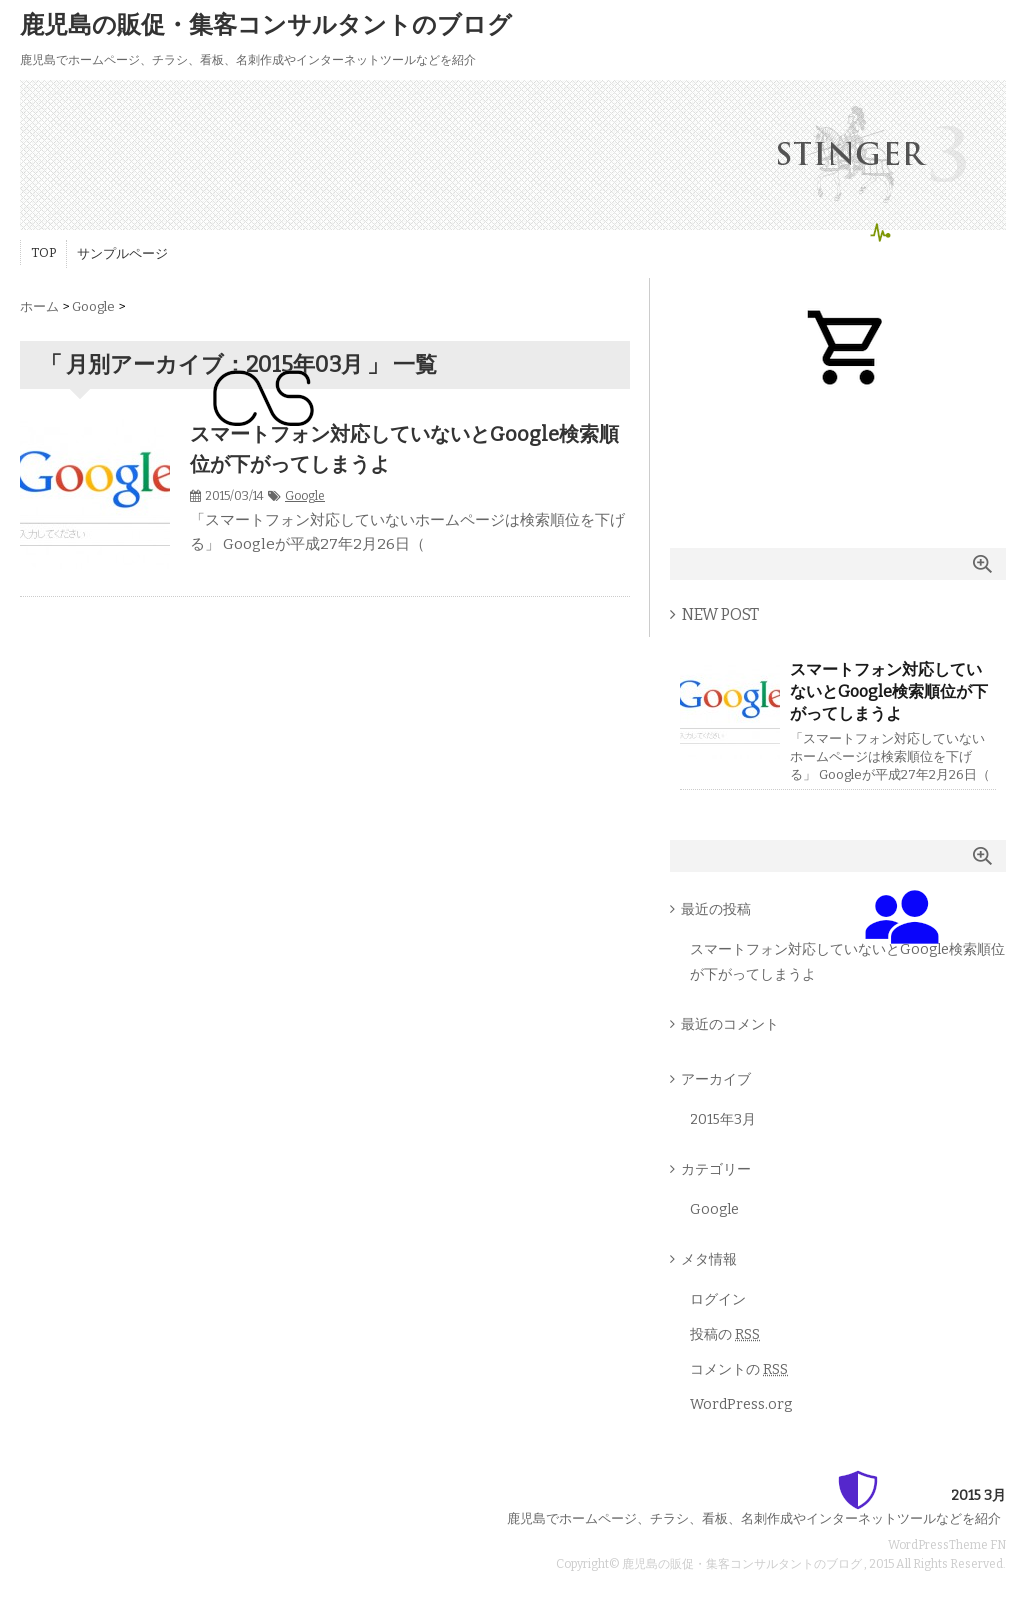  Describe the element at coordinates (848, 347) in the screenshot. I see `view your shopping cart` at that location.